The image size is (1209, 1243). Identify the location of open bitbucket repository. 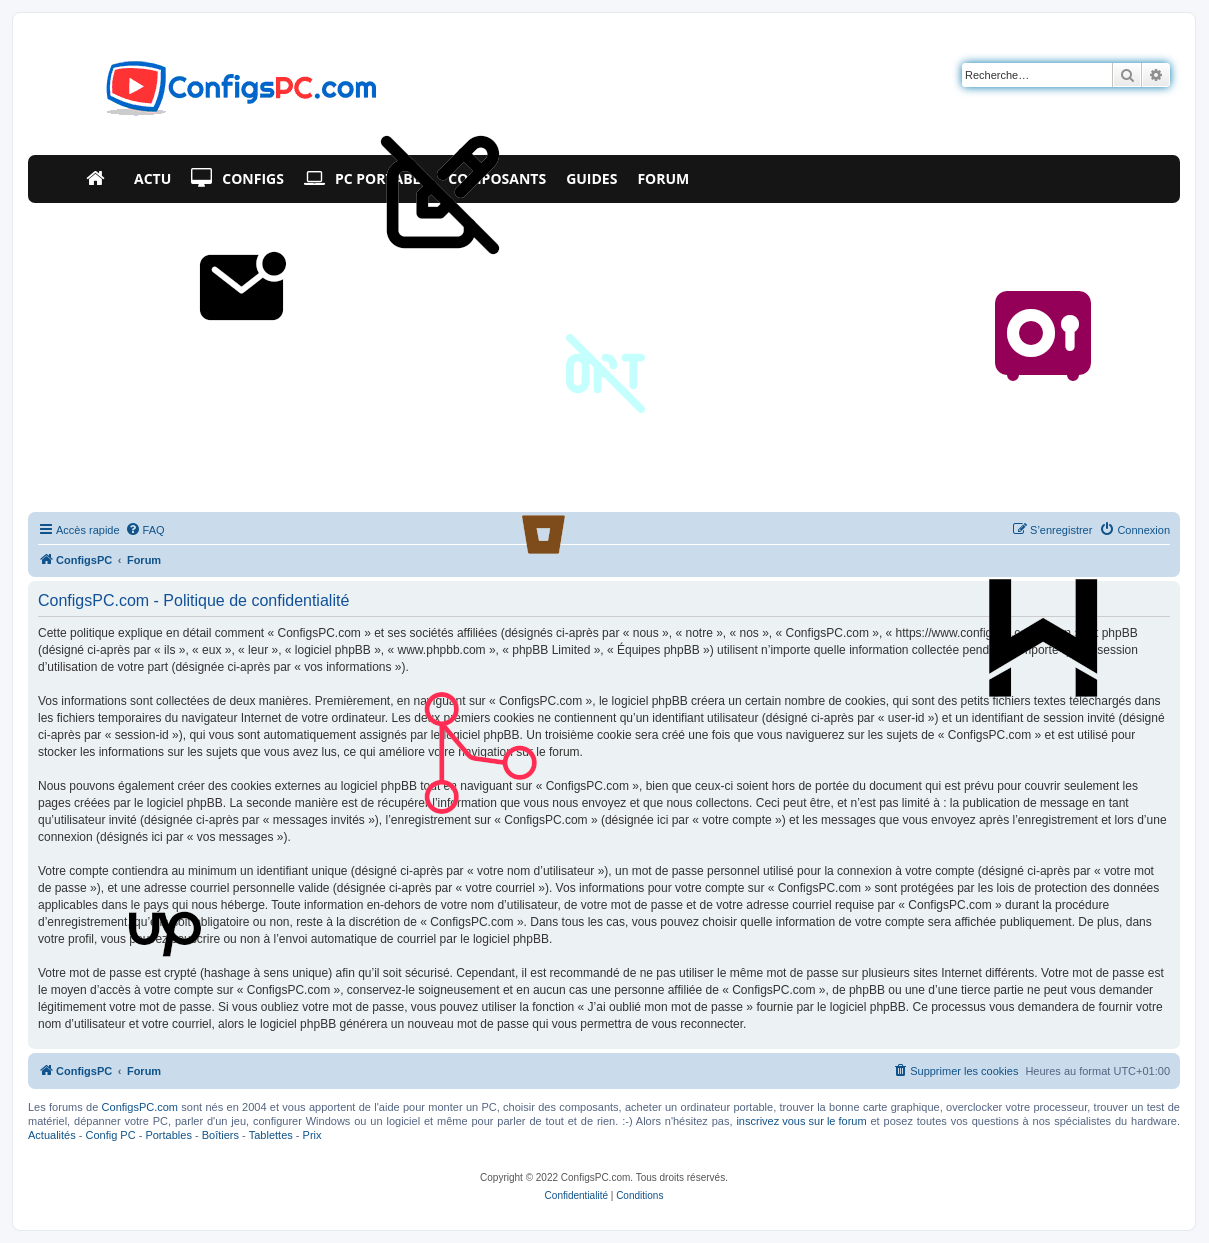
(543, 534).